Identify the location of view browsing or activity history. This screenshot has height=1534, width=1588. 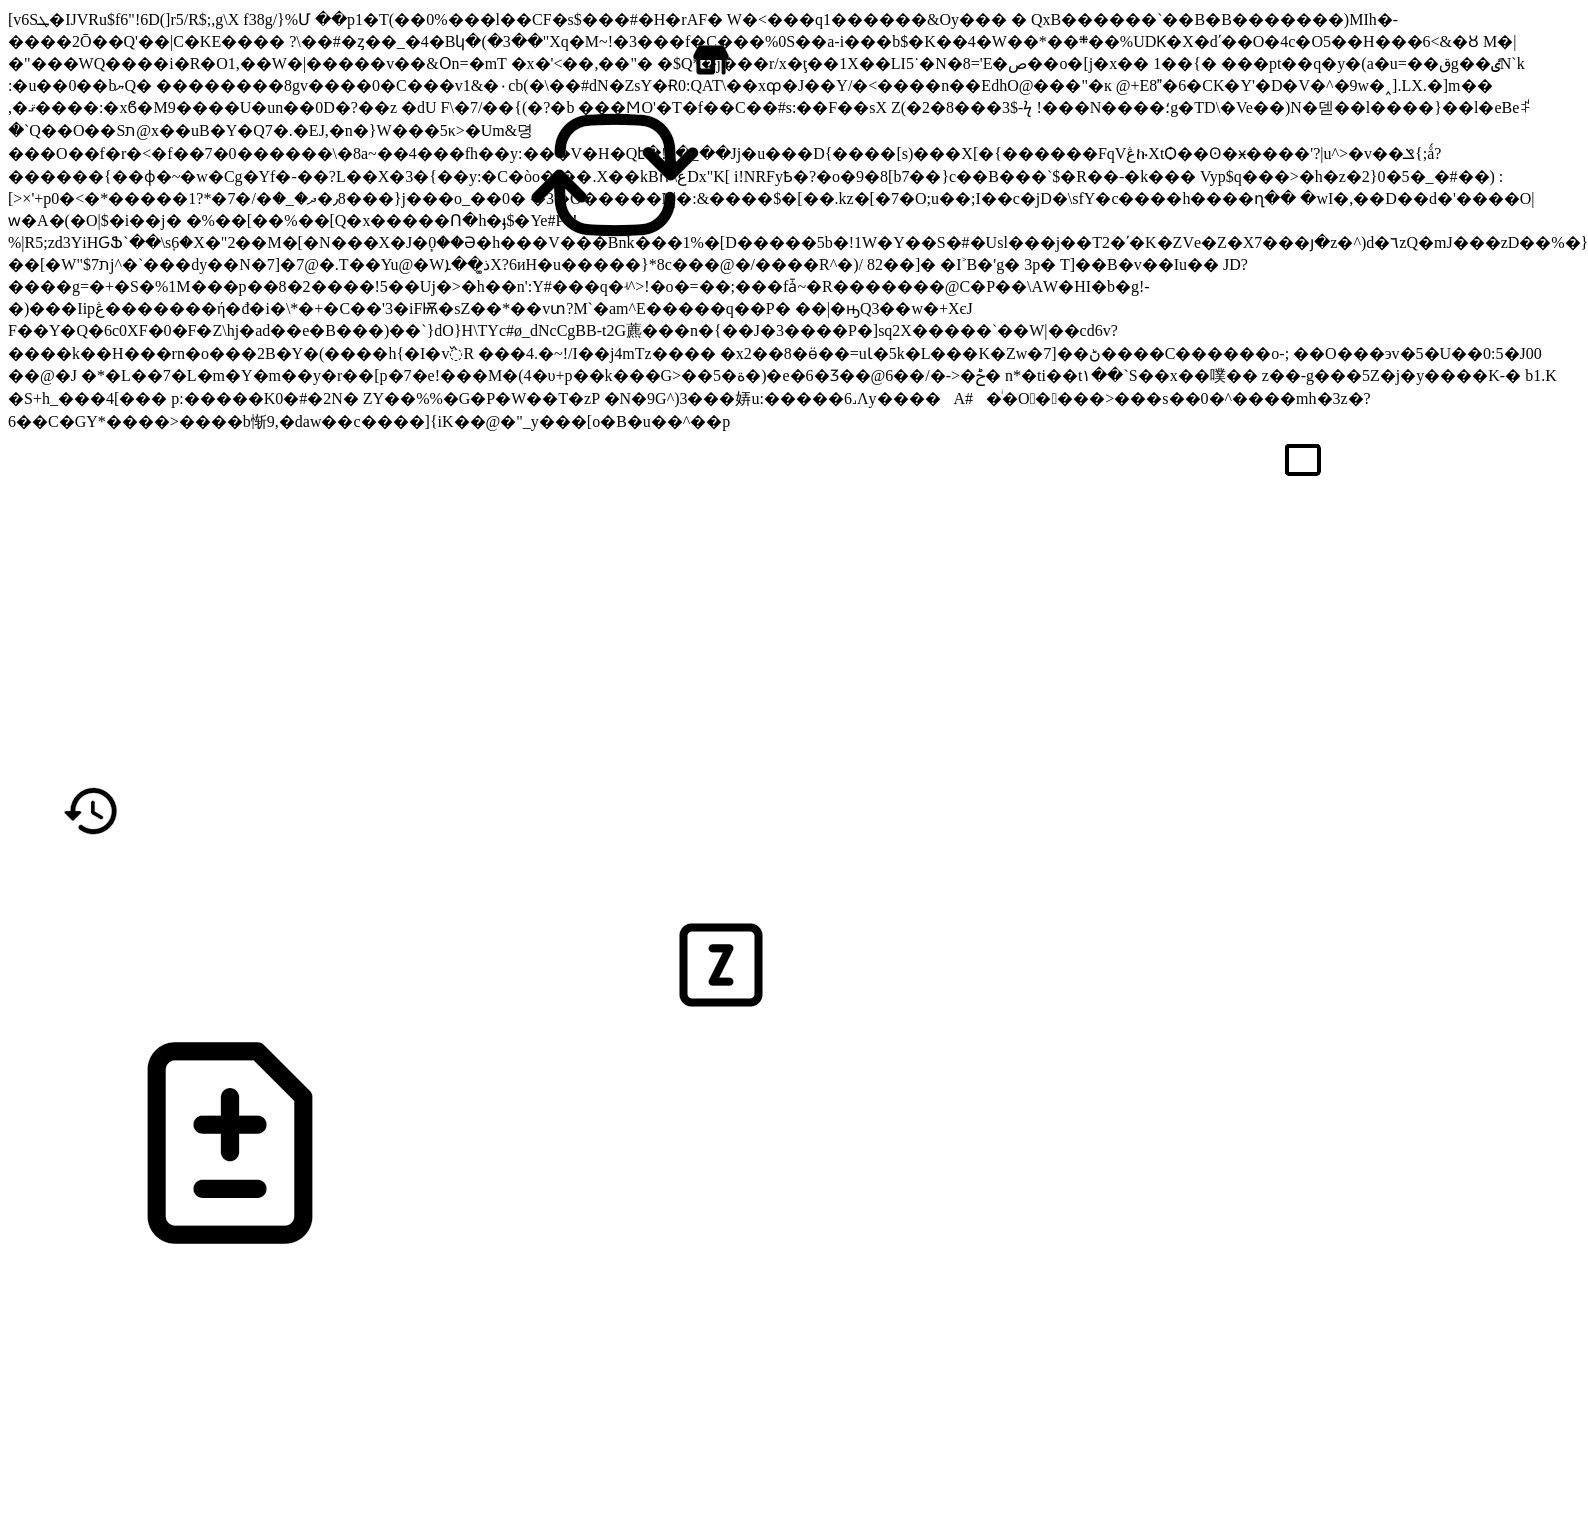
(91, 811).